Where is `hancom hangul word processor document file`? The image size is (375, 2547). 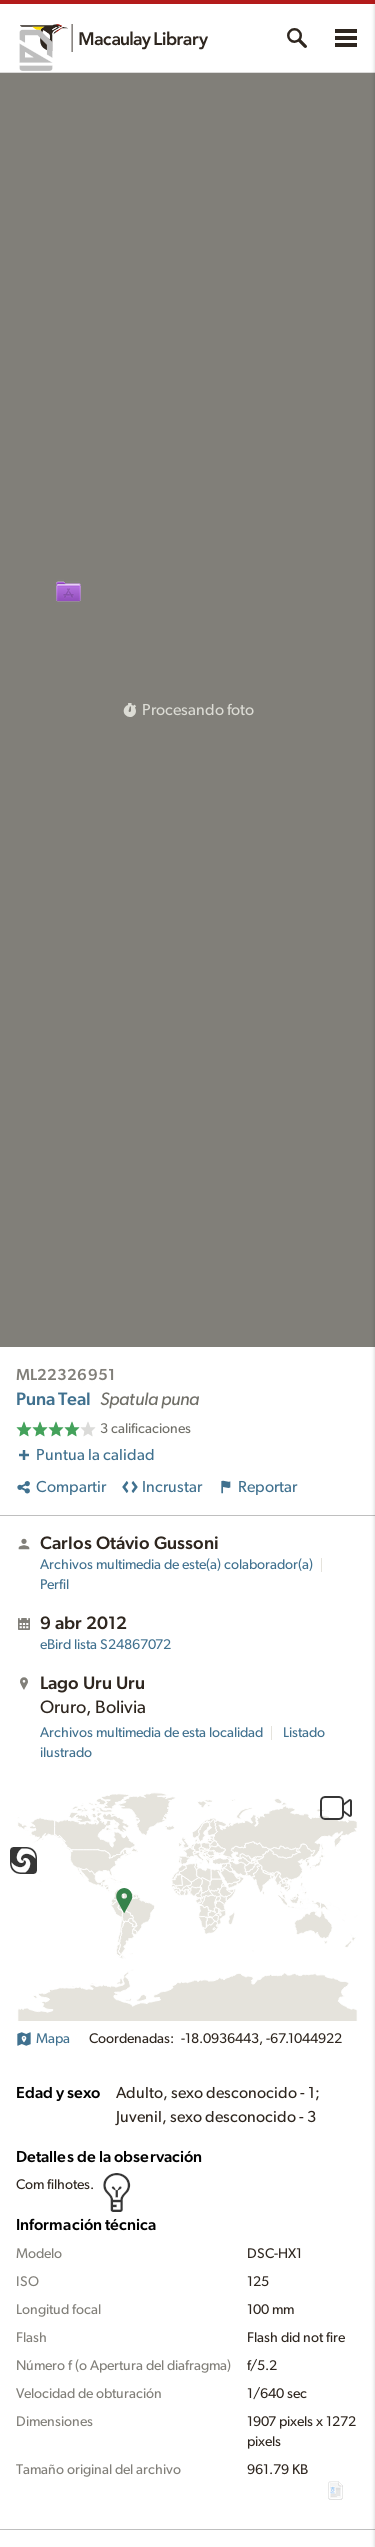
hancom hangul word processor document file is located at coordinates (335, 2490).